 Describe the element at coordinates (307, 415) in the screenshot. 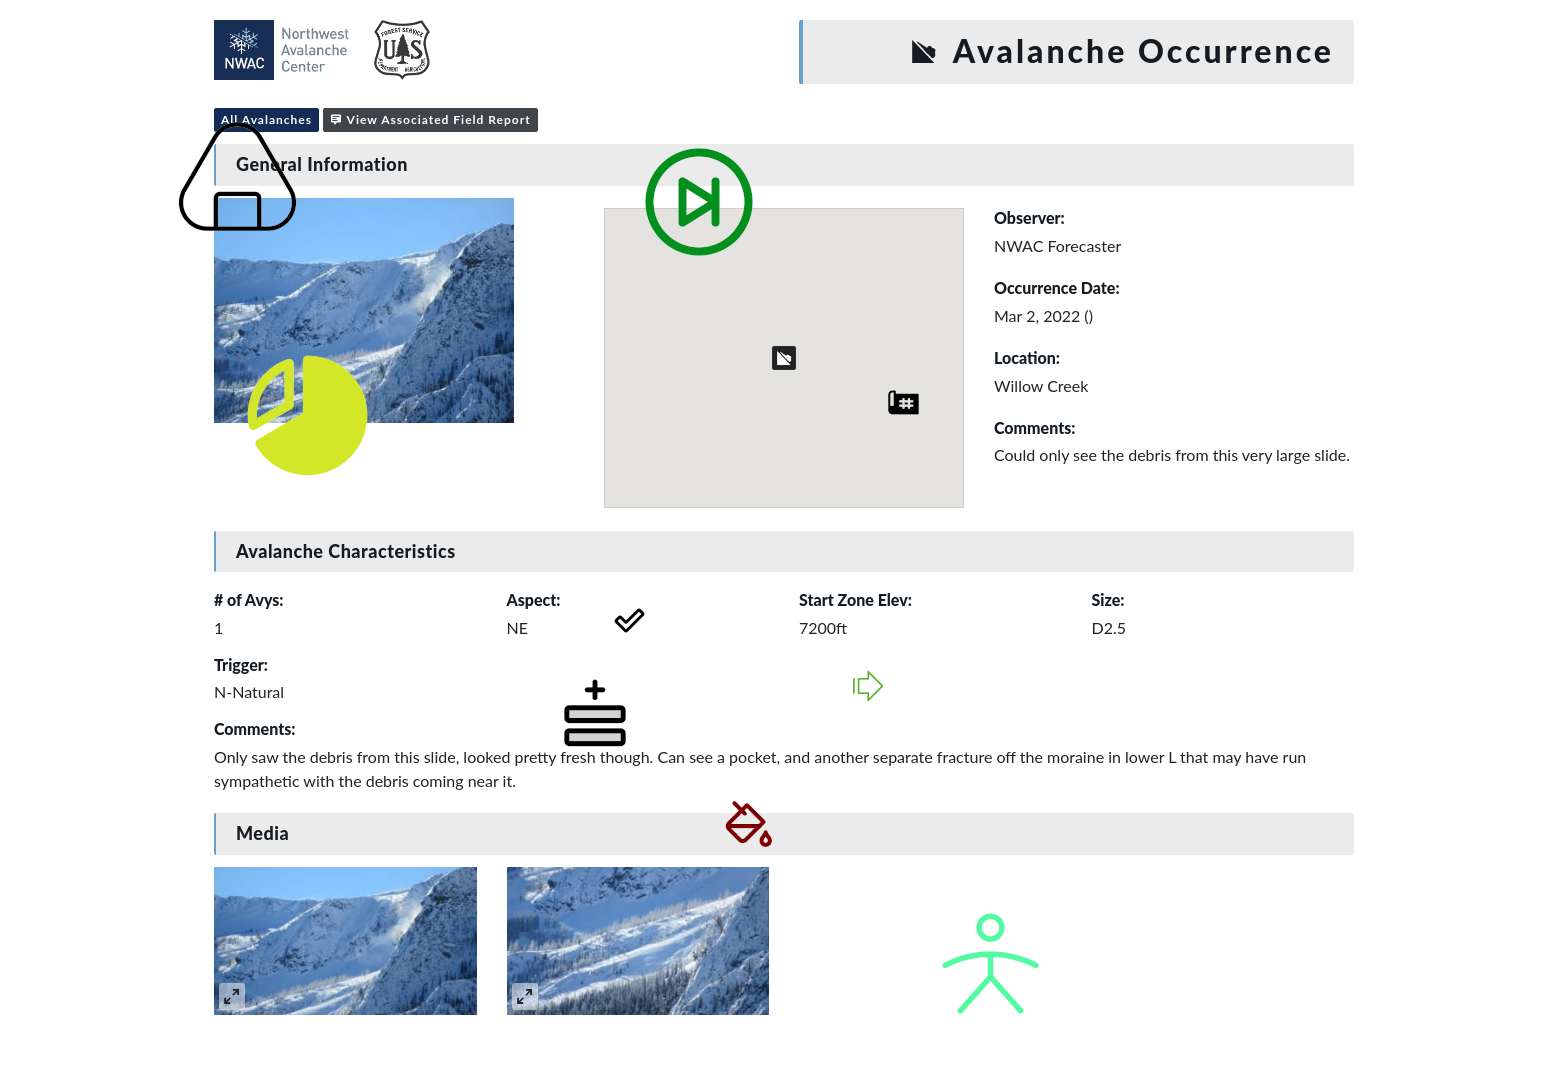

I see `view analytics breakdown` at that location.